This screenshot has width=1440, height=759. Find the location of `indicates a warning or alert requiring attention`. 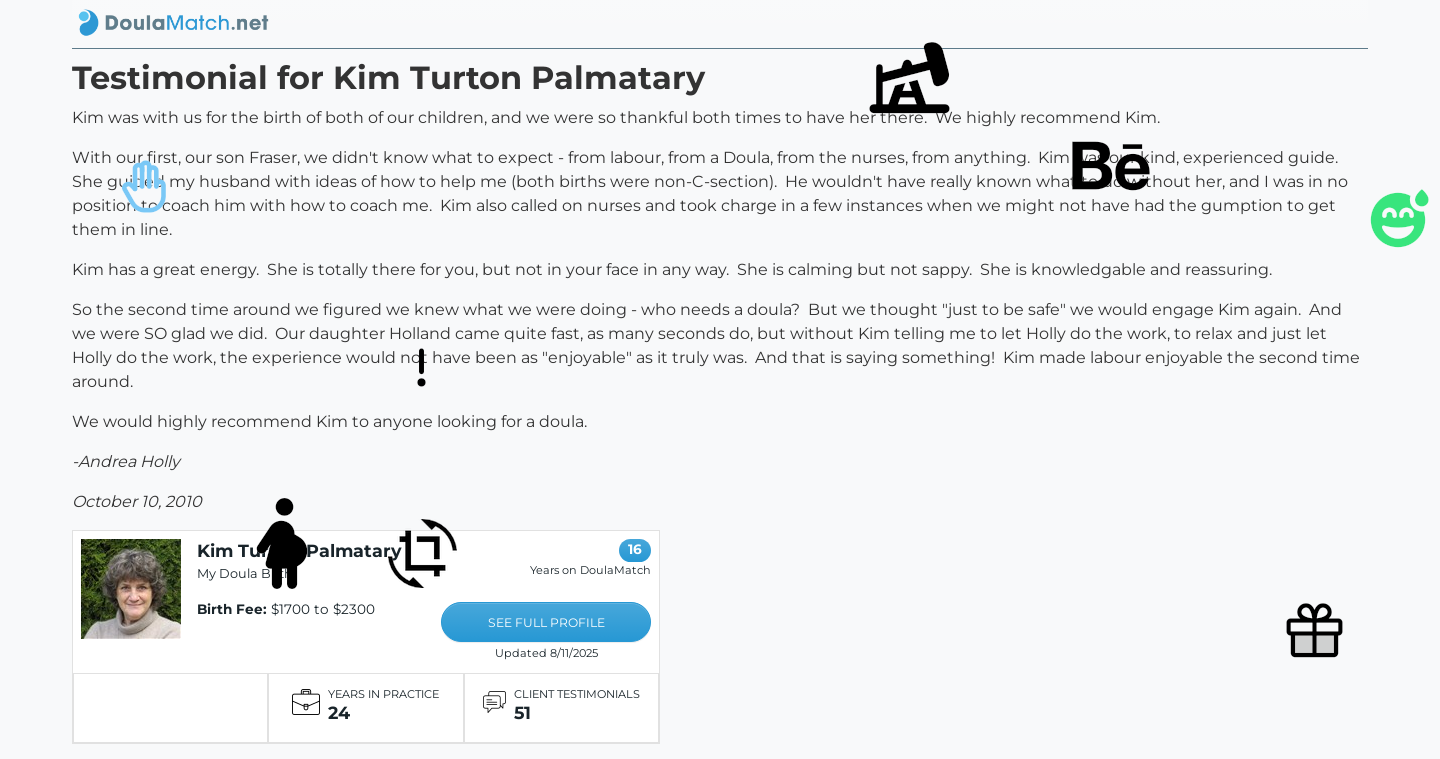

indicates a warning or alert requiring attention is located at coordinates (421, 367).